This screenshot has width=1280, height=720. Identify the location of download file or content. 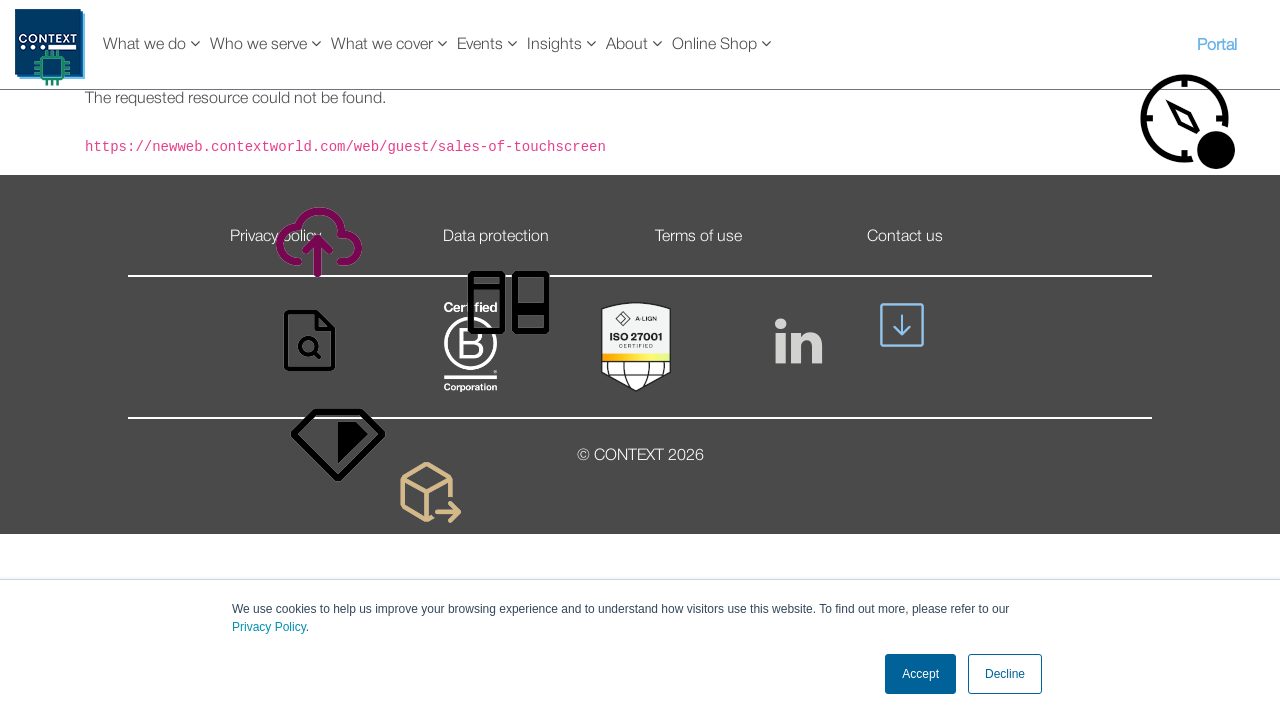
(902, 325).